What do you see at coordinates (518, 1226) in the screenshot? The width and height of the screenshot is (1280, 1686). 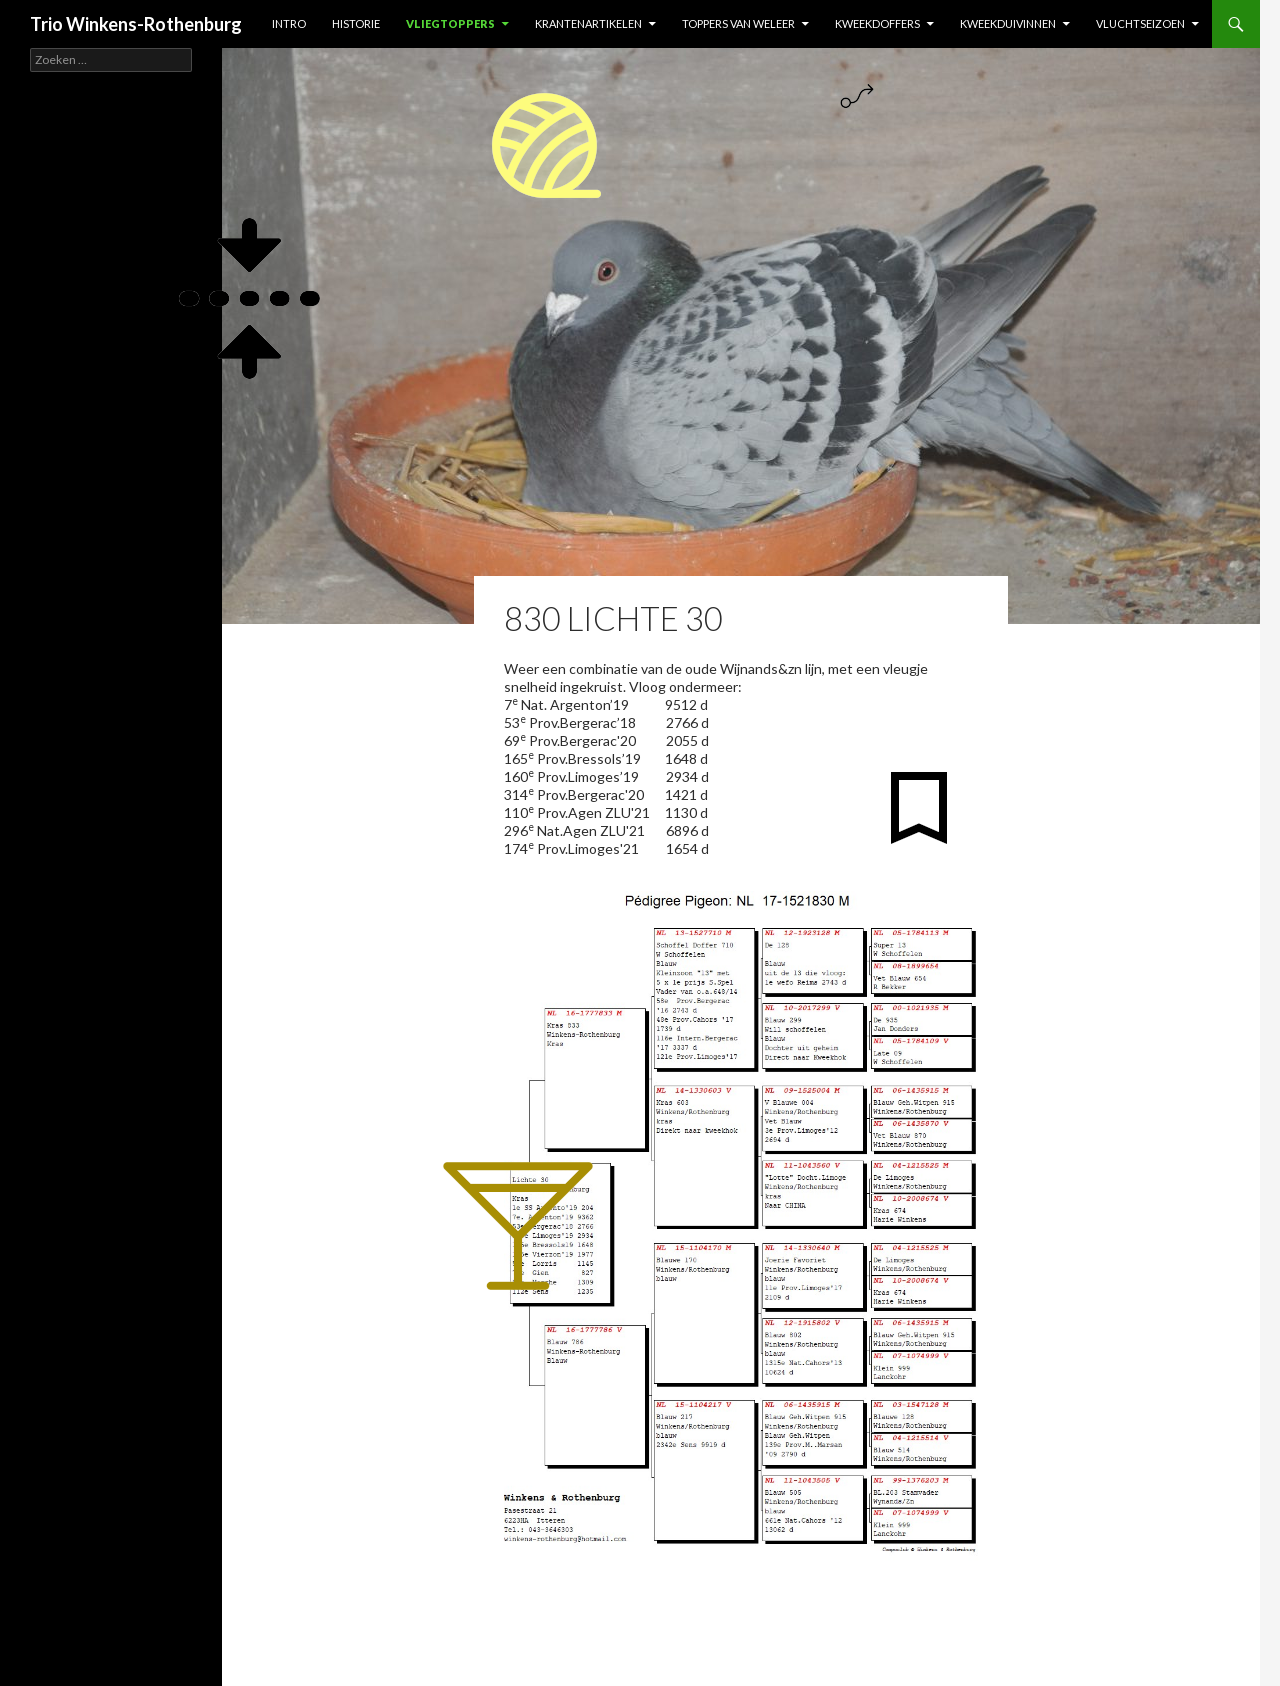 I see `browse bar or cocktail menu` at bounding box center [518, 1226].